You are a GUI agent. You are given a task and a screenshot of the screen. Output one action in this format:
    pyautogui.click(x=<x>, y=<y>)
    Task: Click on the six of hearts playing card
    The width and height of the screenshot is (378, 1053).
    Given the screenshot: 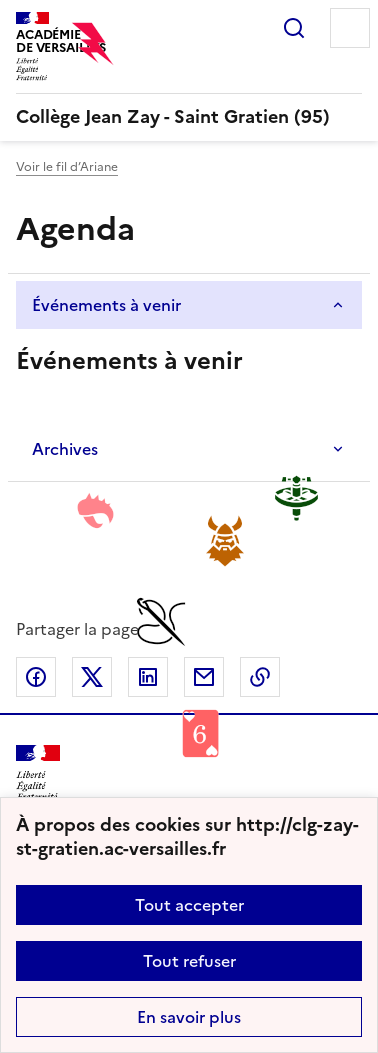 What is the action you would take?
    pyautogui.click(x=200, y=733)
    